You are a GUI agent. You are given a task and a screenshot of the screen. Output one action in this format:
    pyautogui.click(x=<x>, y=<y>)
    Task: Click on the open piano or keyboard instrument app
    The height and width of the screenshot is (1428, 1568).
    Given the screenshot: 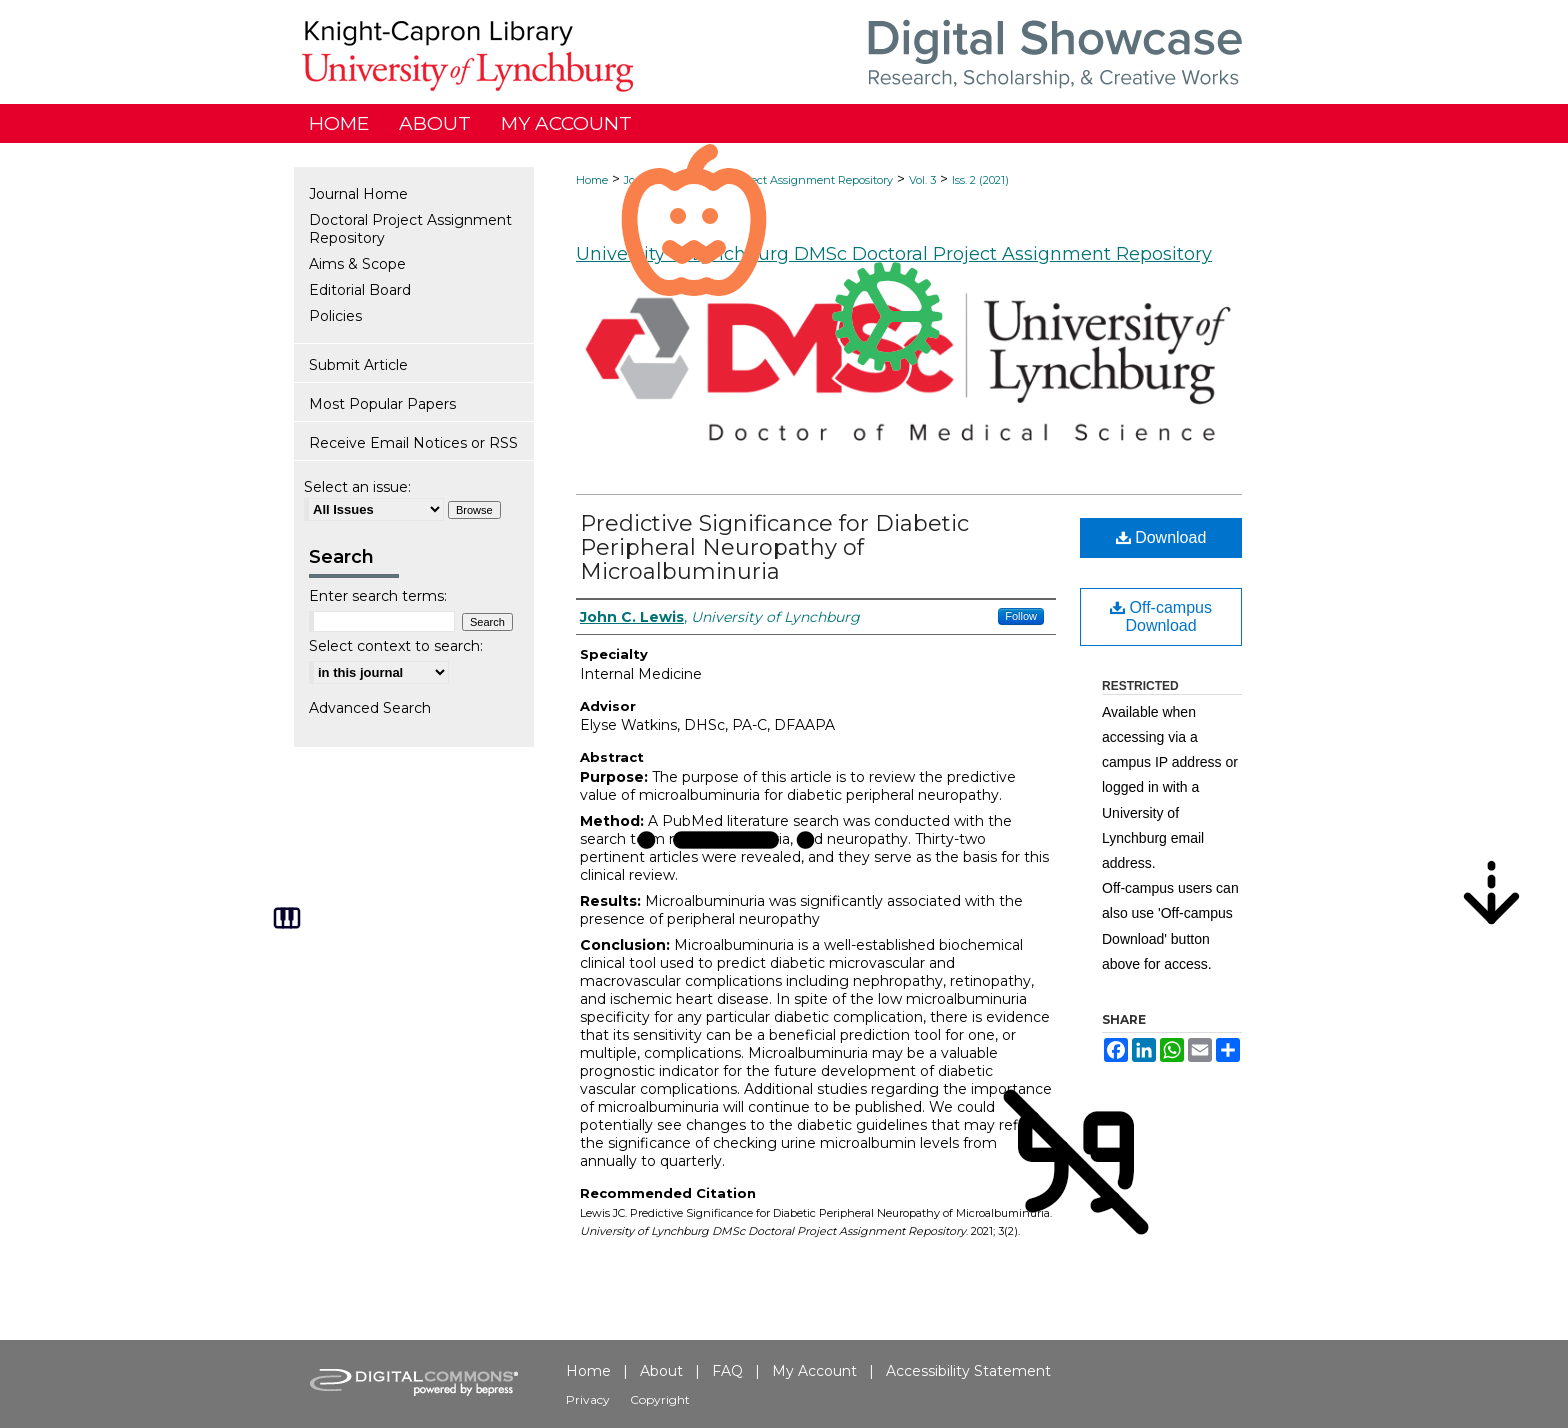 What is the action you would take?
    pyautogui.click(x=287, y=918)
    